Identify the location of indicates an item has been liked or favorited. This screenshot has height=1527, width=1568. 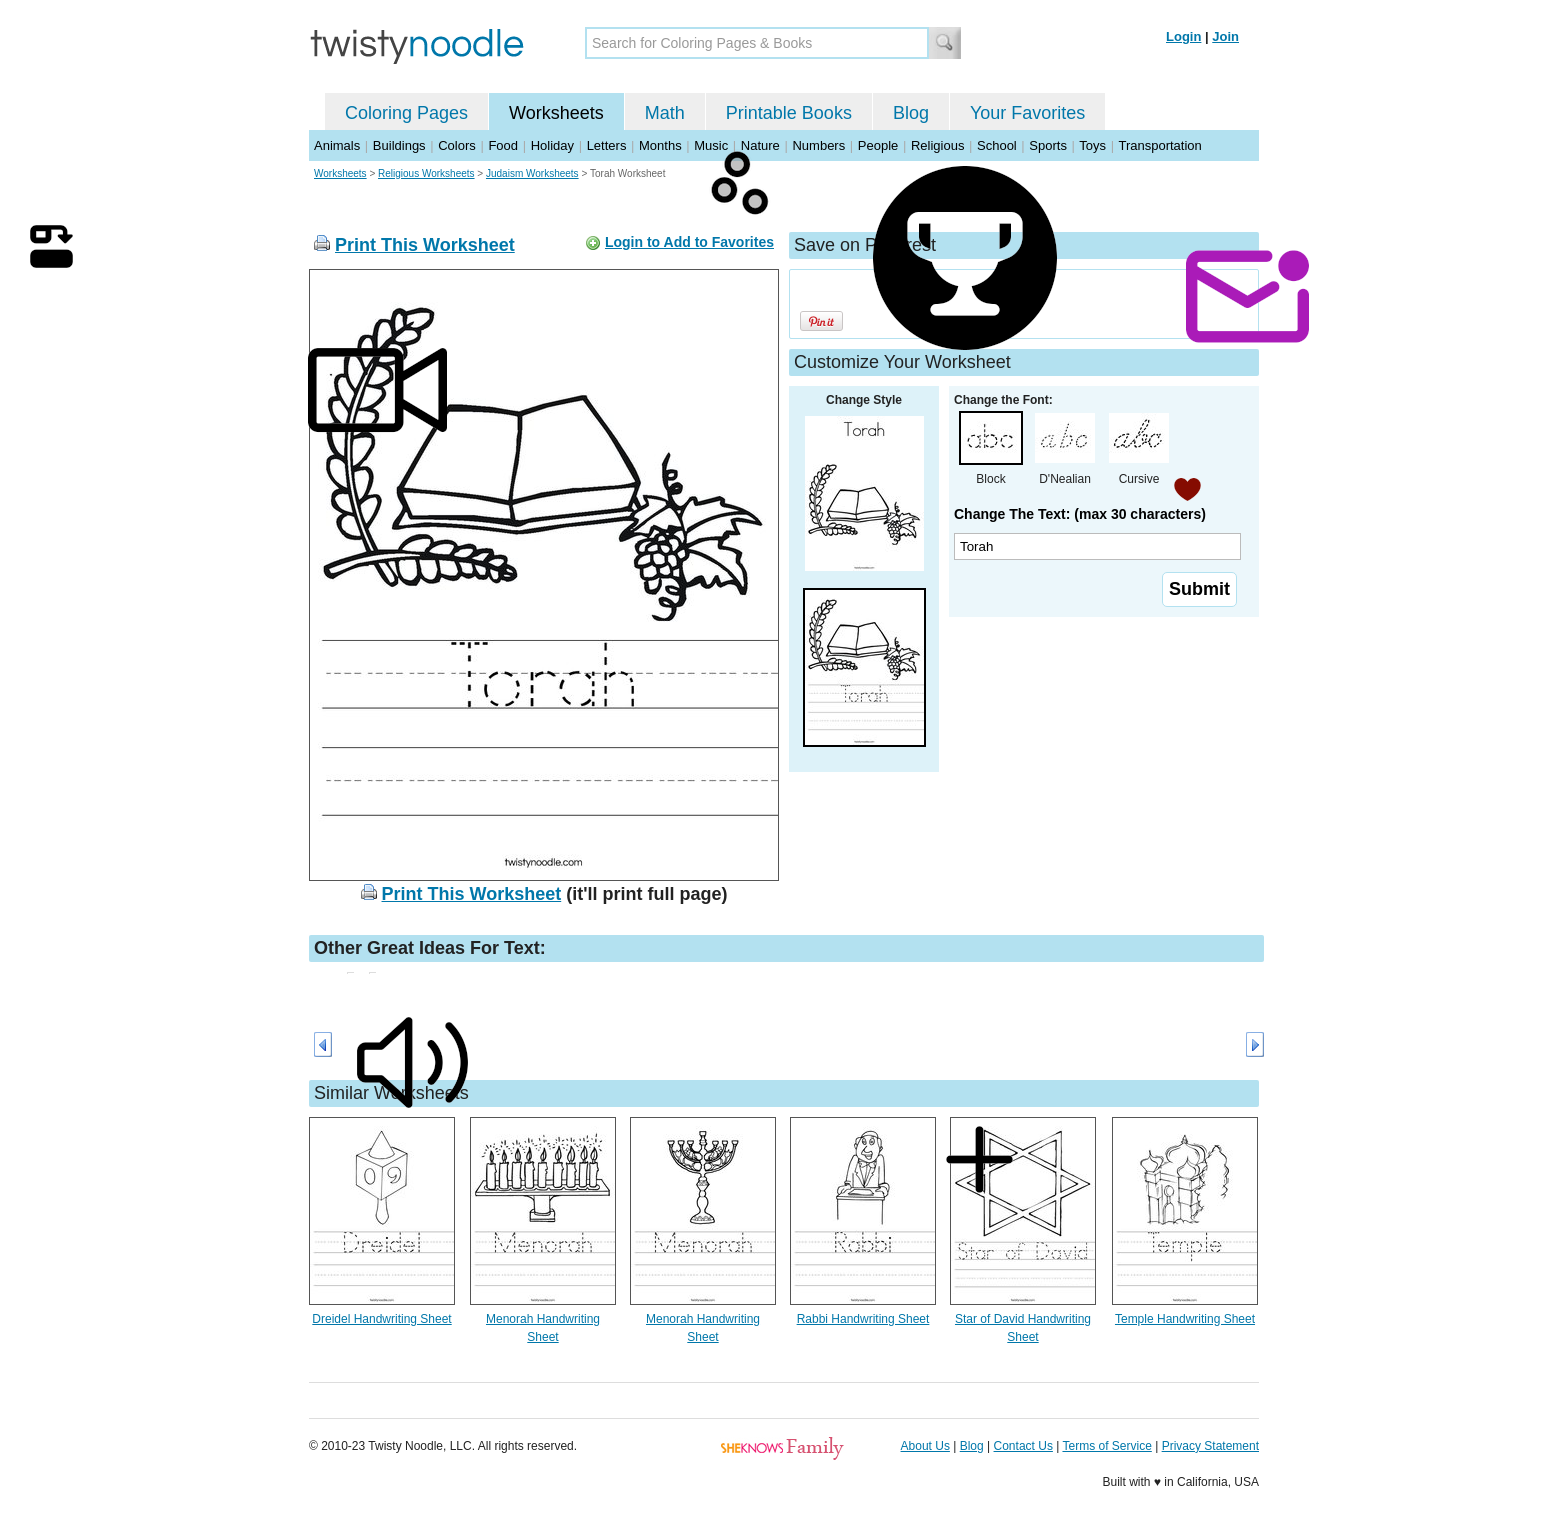
(1187, 489).